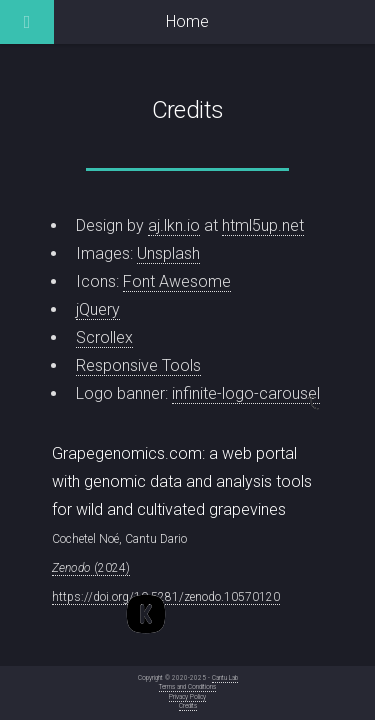 Image resolution: width=375 pixels, height=720 pixels. I want to click on indicates items starting with the letter K, so click(146, 614).